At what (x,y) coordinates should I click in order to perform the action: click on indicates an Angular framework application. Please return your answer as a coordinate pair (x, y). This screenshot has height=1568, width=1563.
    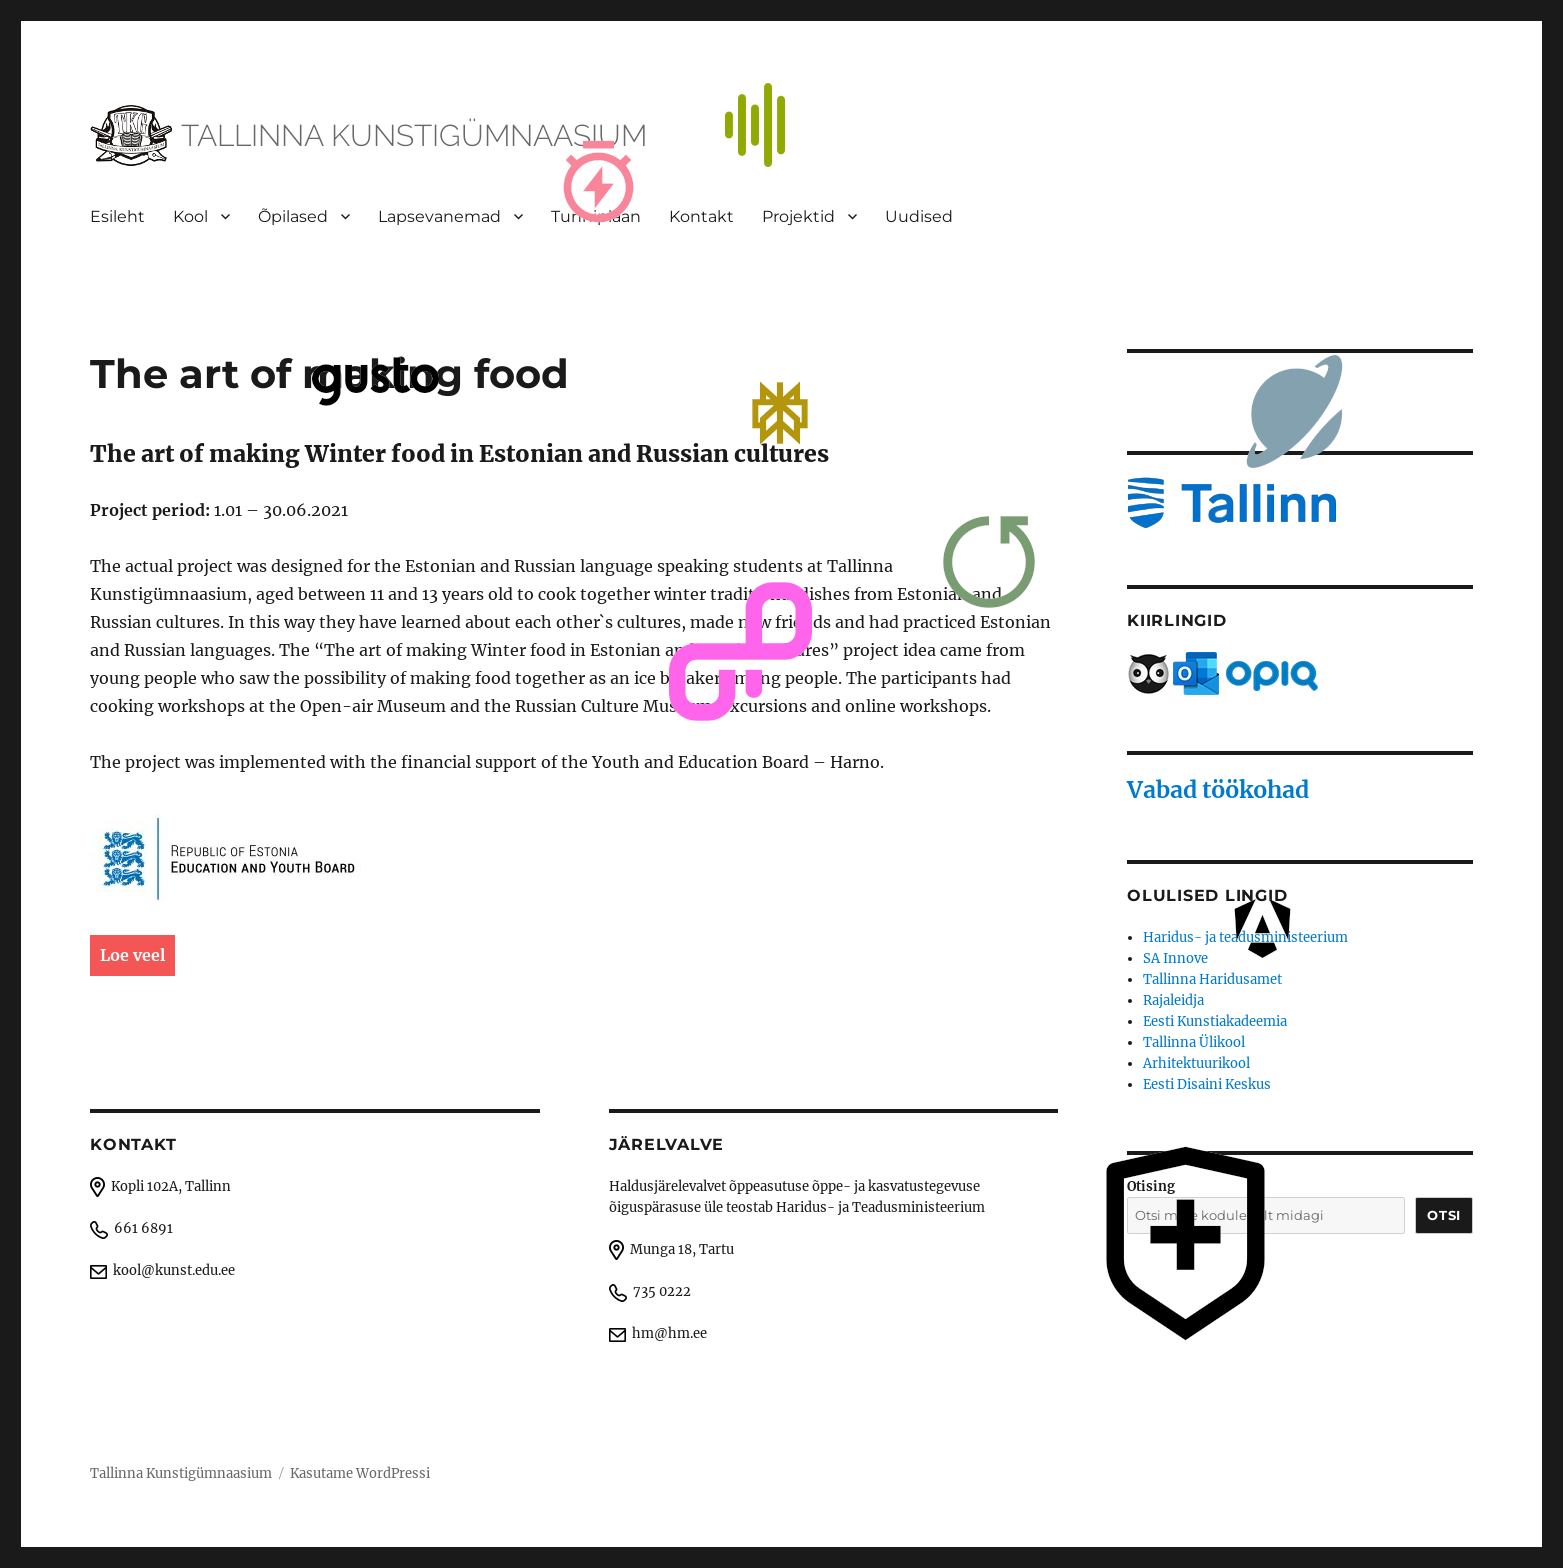
    Looking at the image, I should click on (1262, 928).